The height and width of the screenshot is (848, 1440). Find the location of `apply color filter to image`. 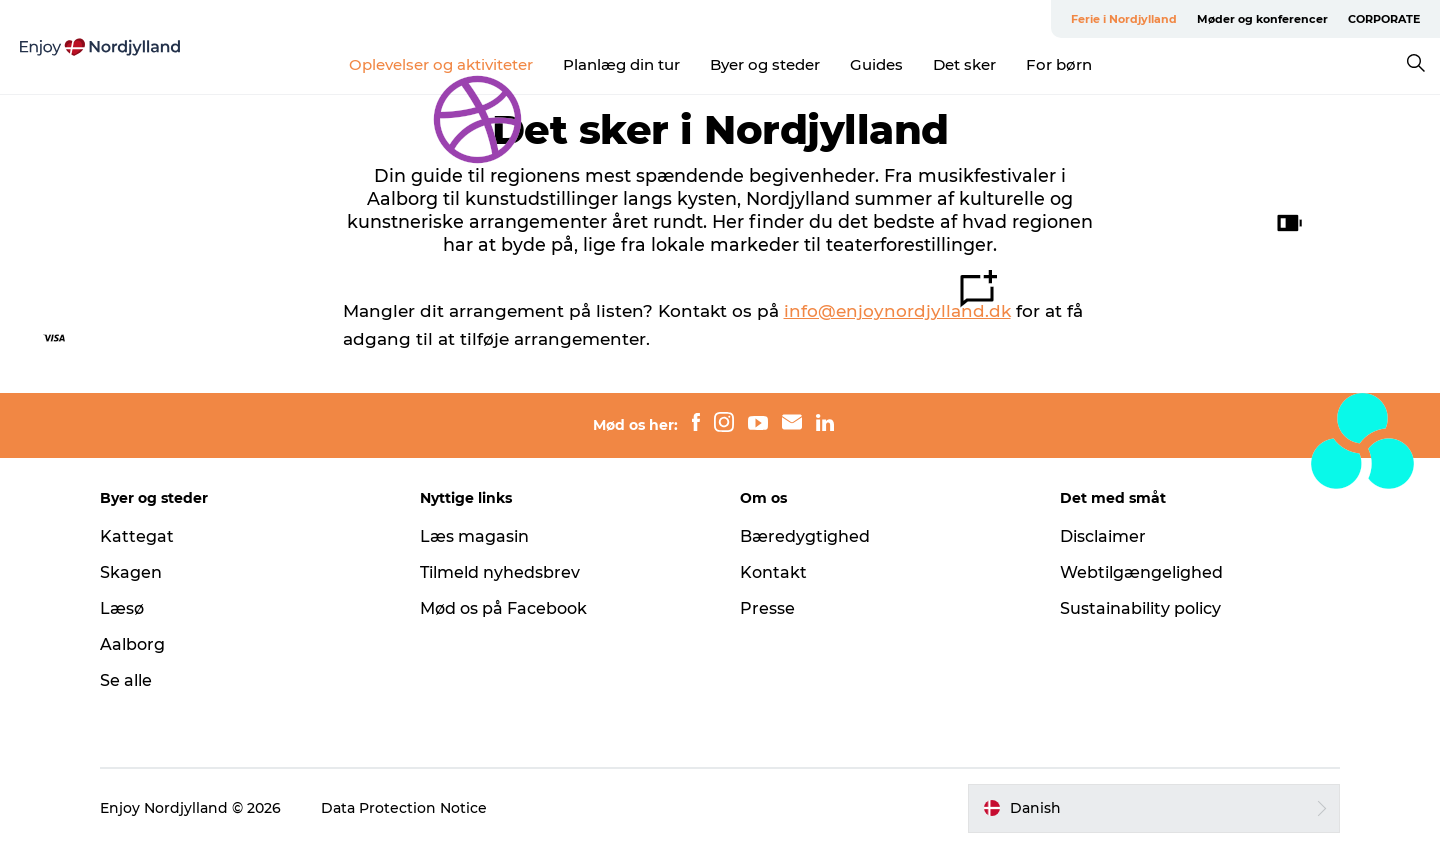

apply color filter to image is located at coordinates (1362, 448).